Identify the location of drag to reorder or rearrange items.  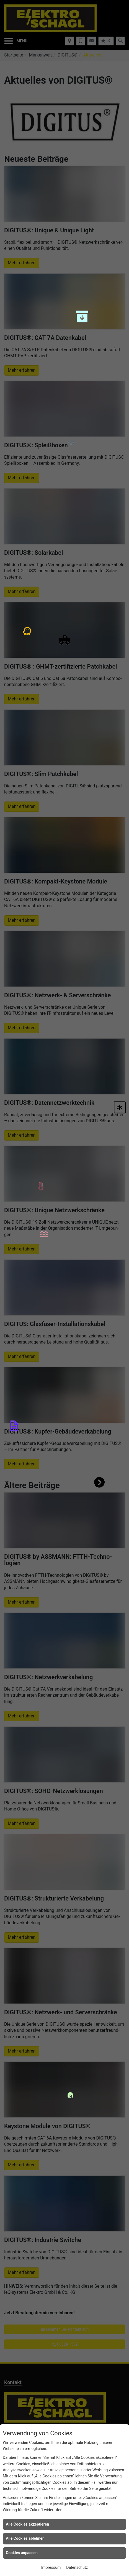
(71, 443).